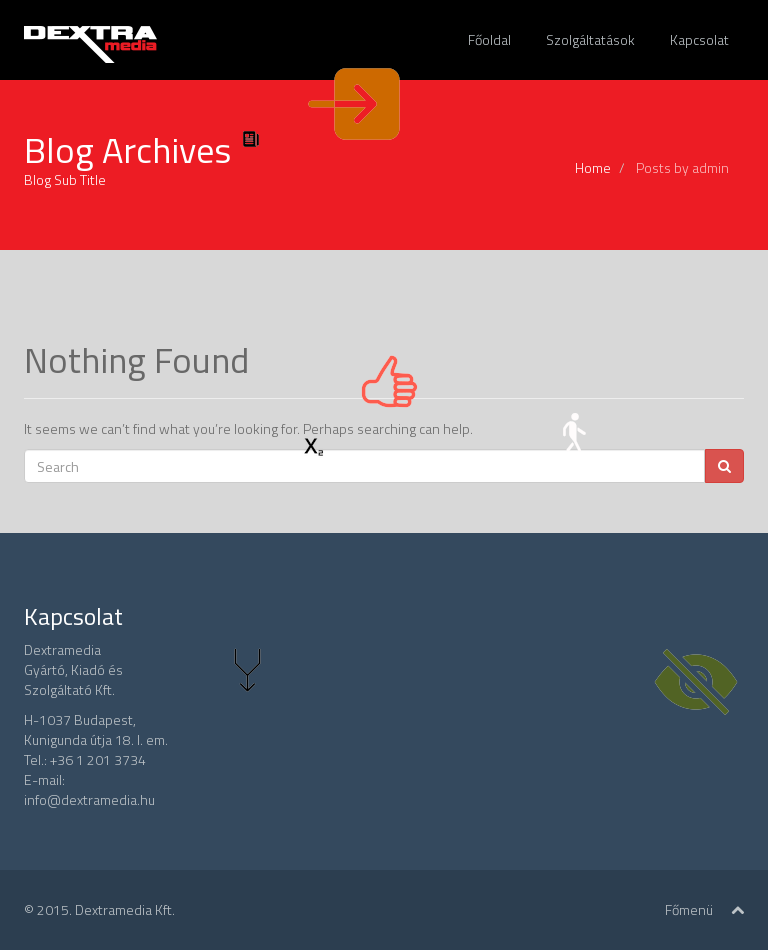 Image resolution: width=768 pixels, height=950 pixels. I want to click on log in or sign in to your account, so click(354, 104).